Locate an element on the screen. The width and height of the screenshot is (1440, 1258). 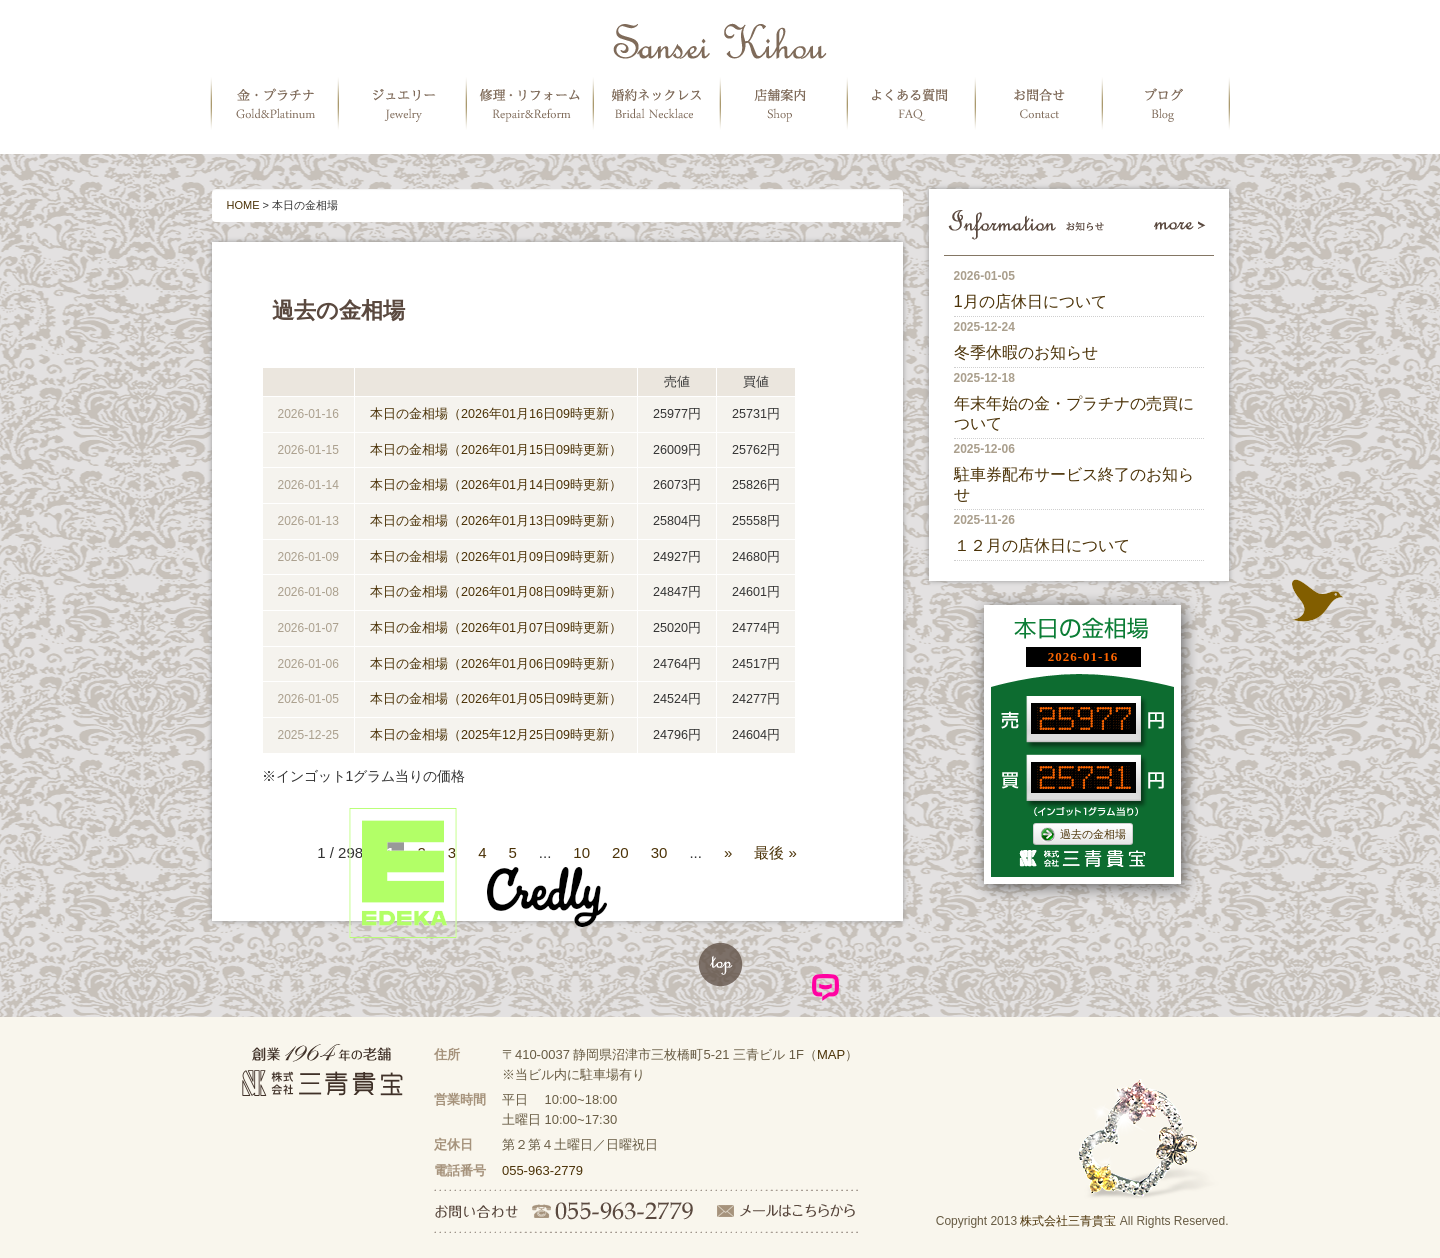
open the EDEKA grocery store app is located at coordinates (403, 873).